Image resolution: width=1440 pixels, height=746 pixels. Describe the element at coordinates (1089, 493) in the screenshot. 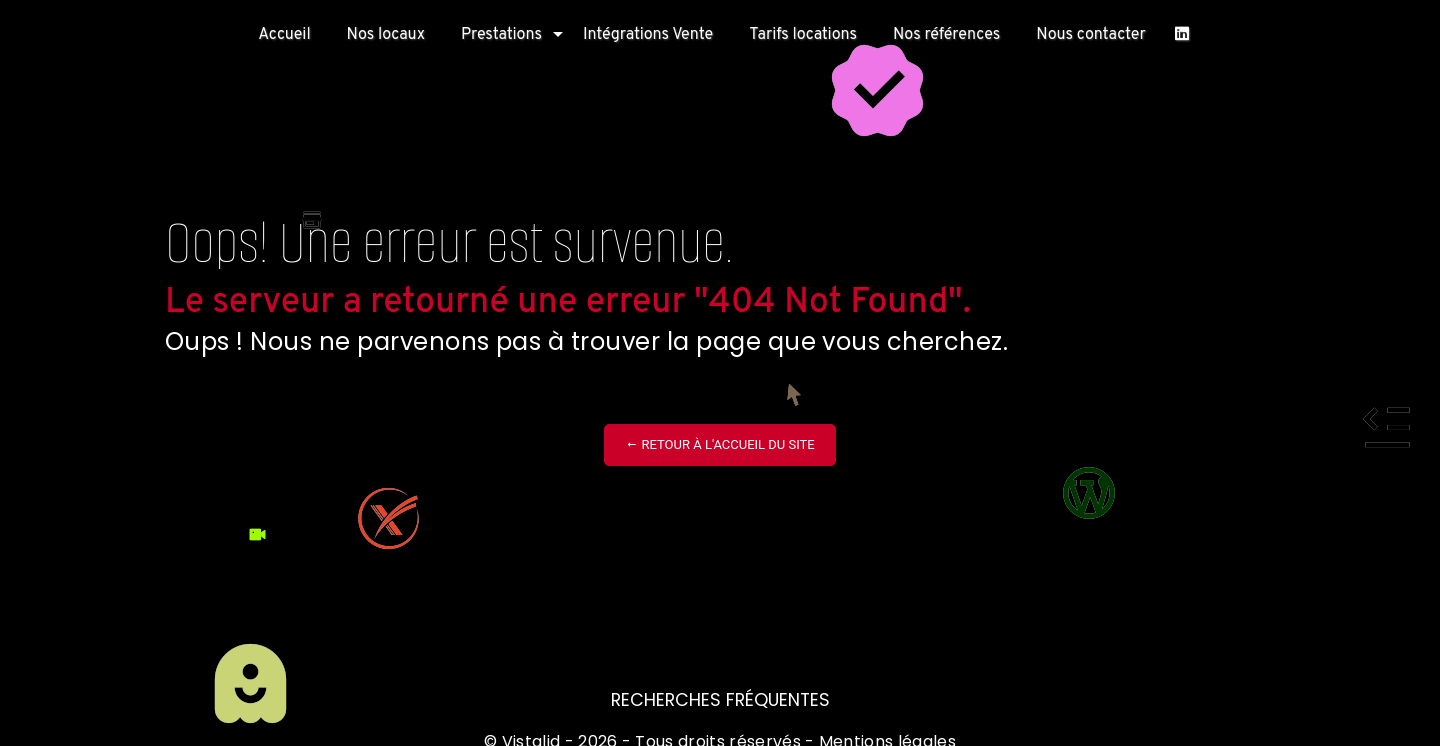

I see `link to WordPress website or blog` at that location.